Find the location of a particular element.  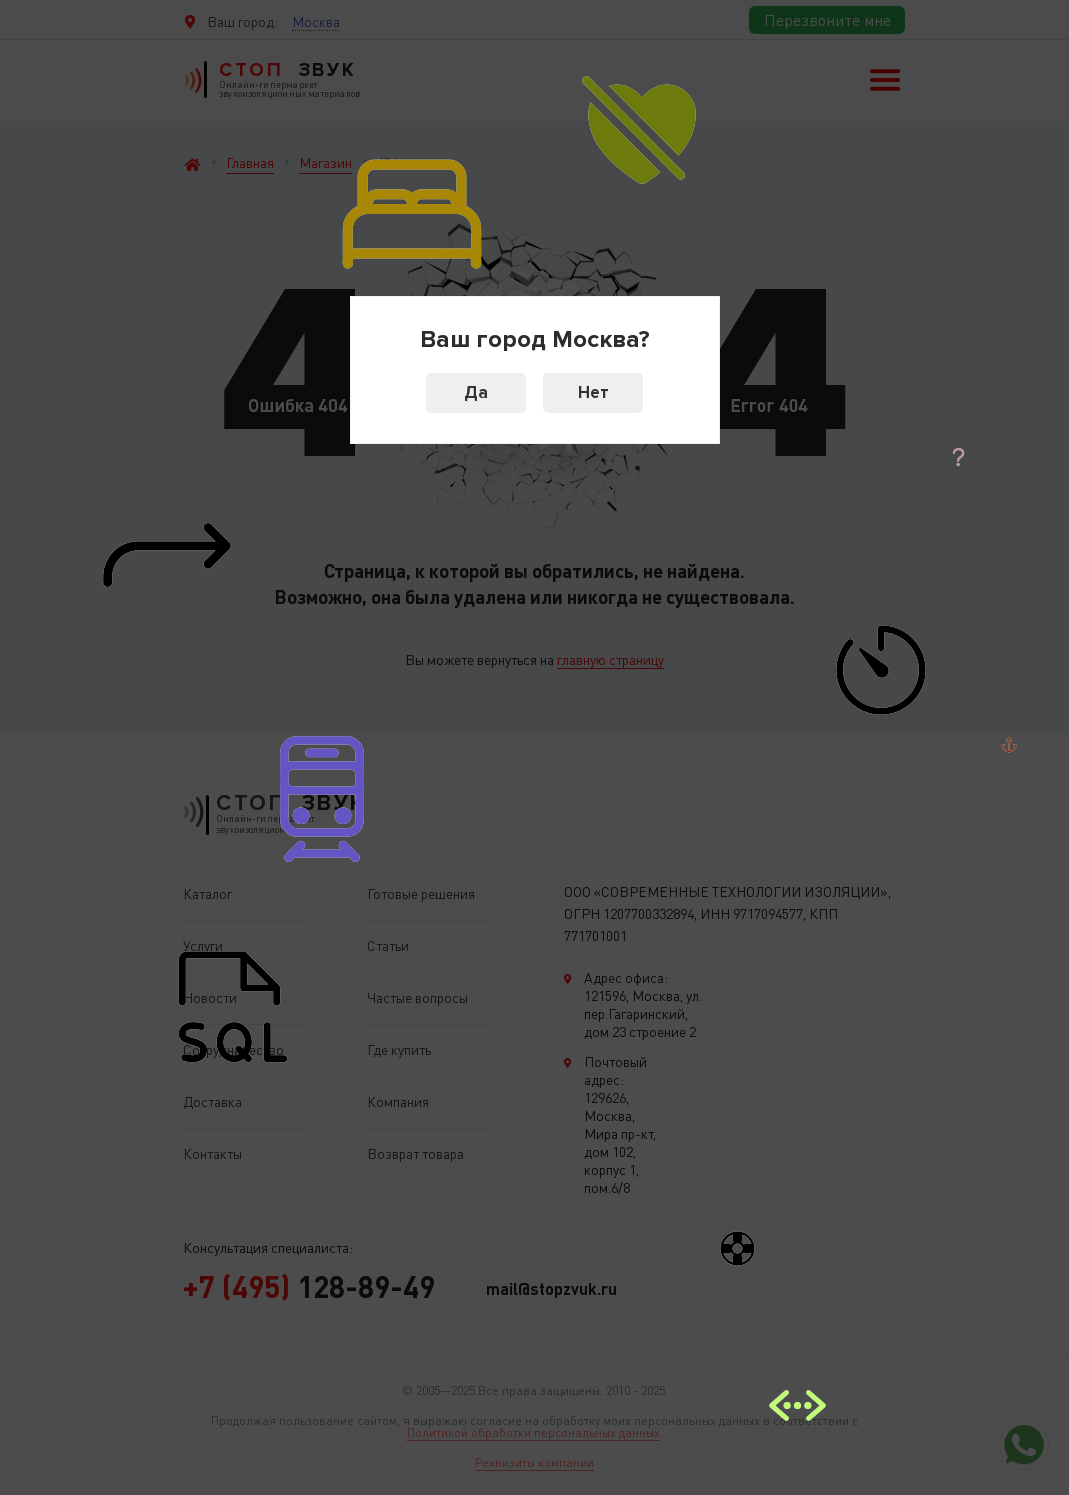

access help or support center is located at coordinates (737, 1248).